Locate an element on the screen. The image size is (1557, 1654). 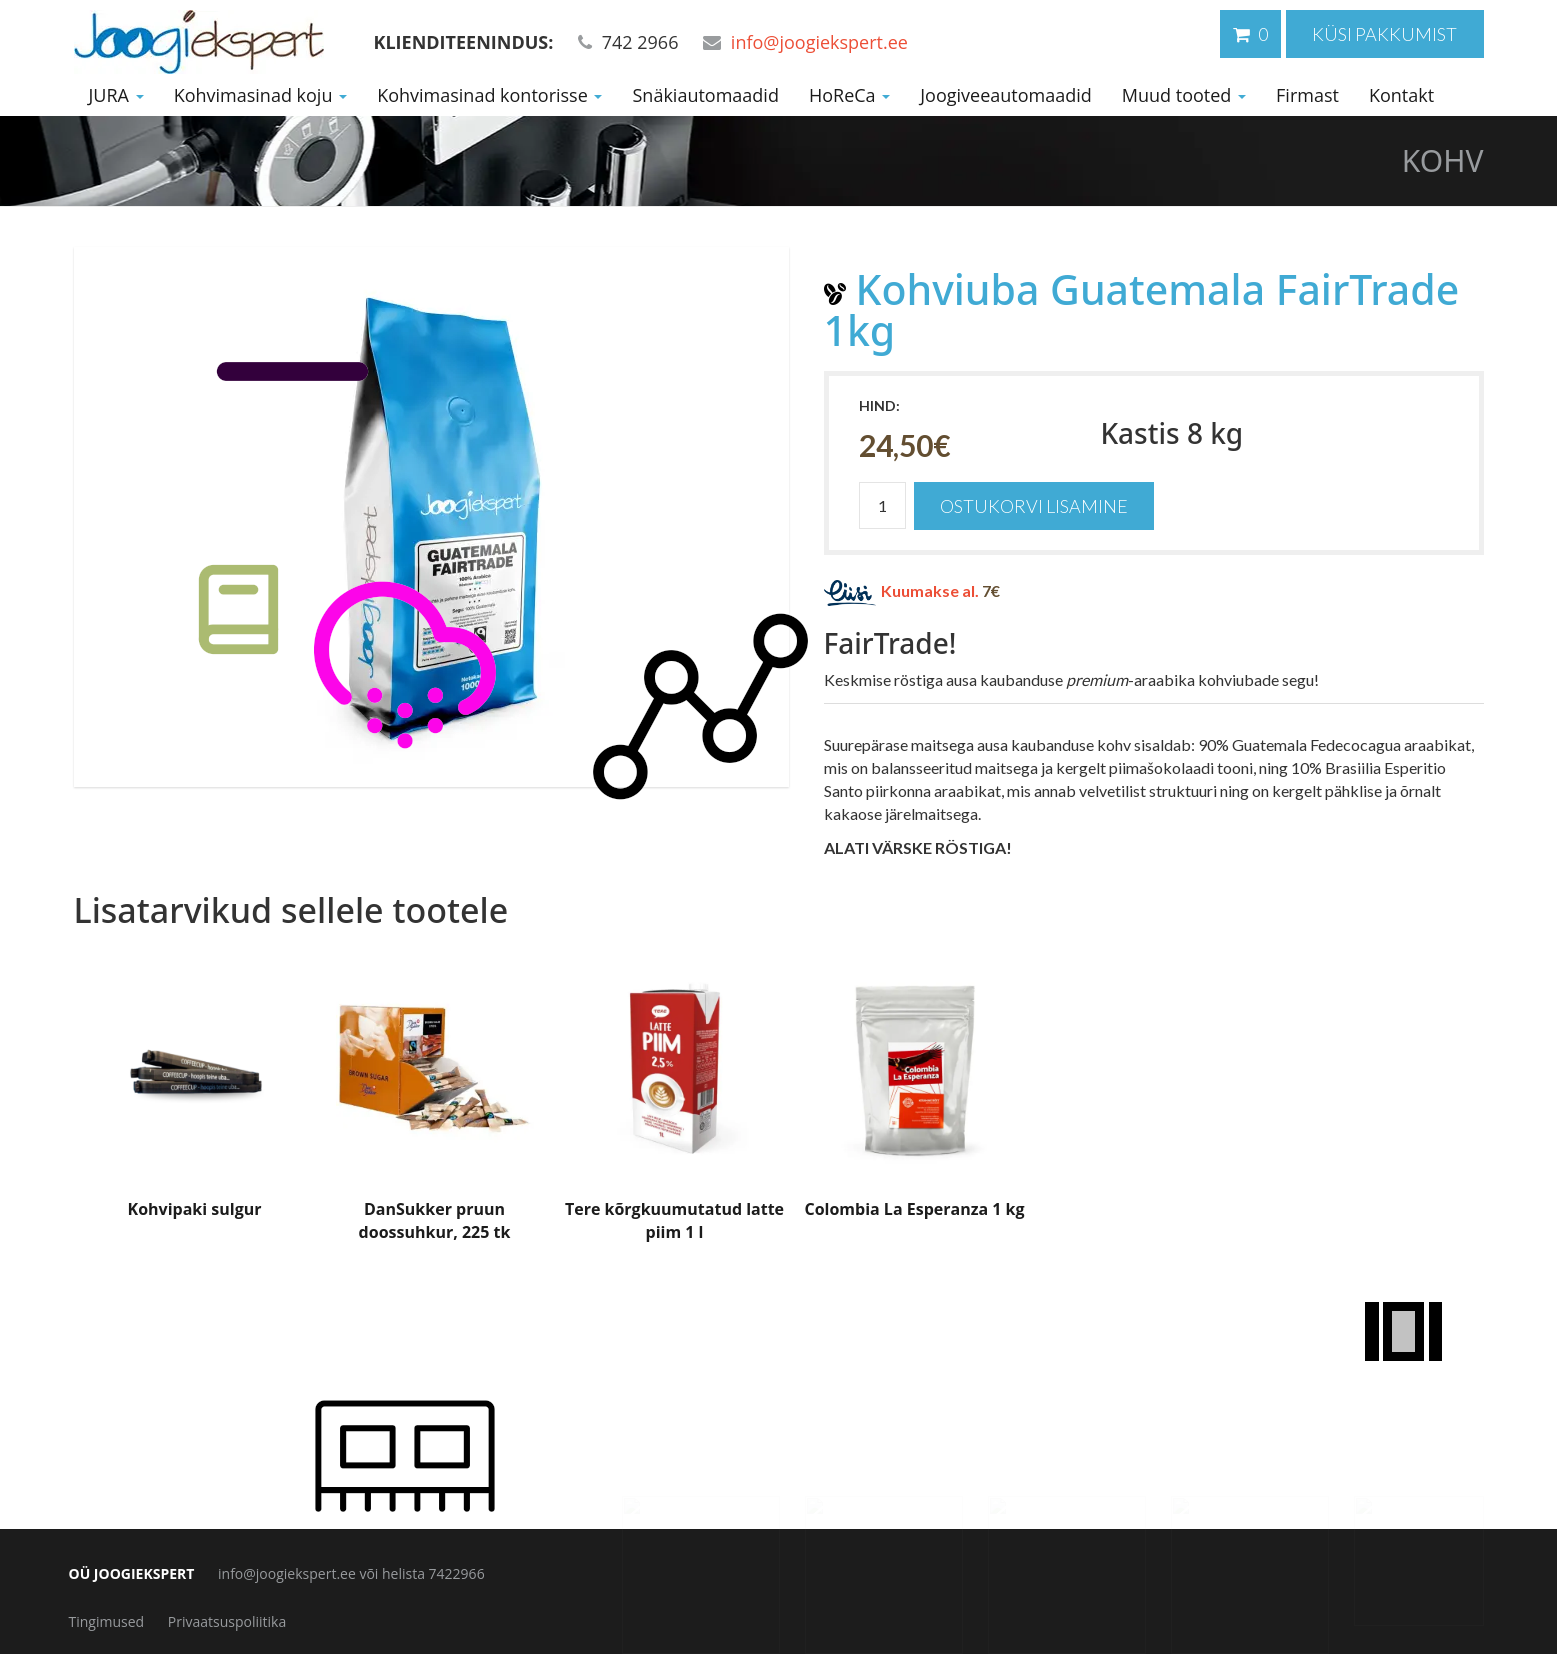
view device memory or RAM usage is located at coordinates (405, 1453).